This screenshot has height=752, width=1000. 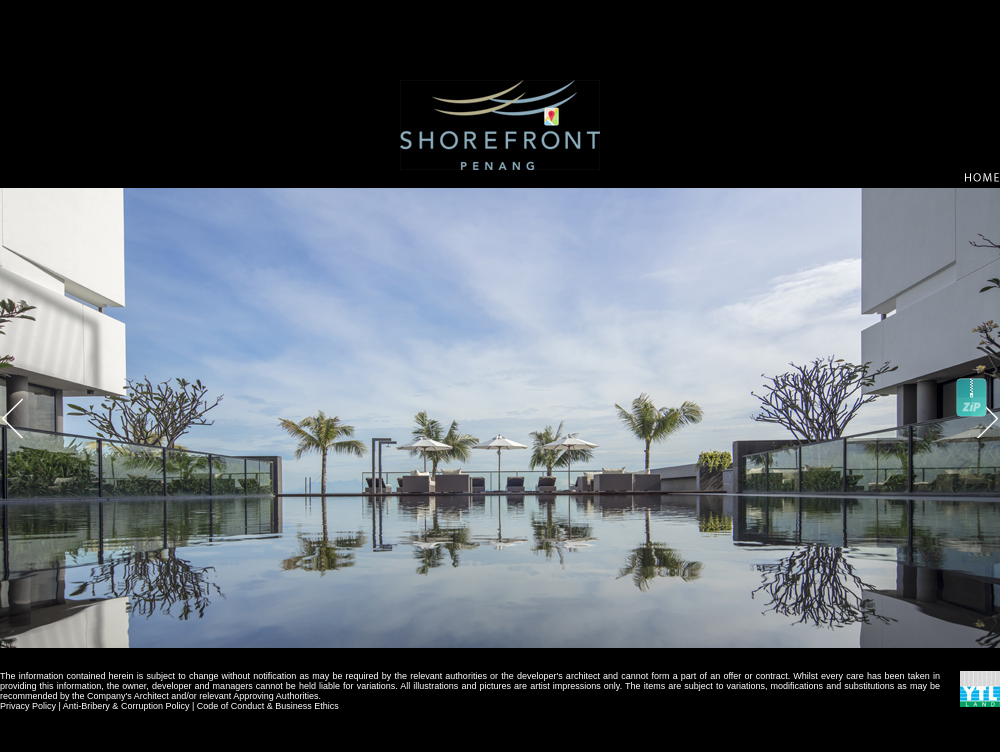 I want to click on geo+json file containing geographic data, so click(x=551, y=116).